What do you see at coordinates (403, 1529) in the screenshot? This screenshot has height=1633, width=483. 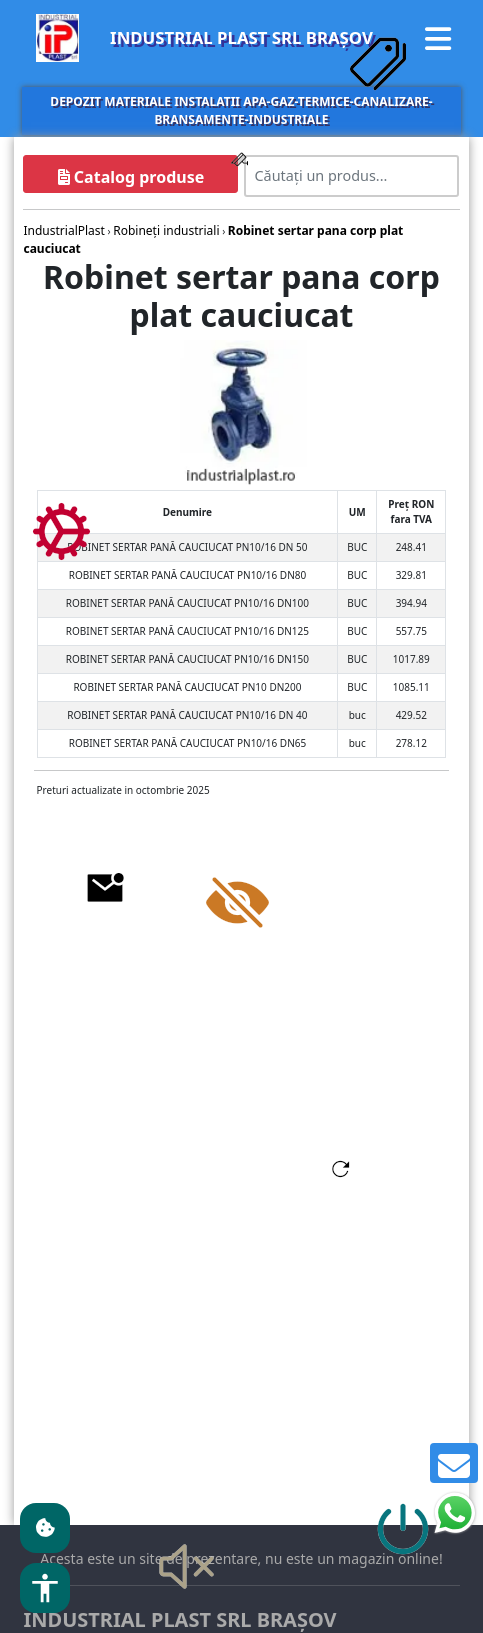 I see `turn off or shut down the device` at bounding box center [403, 1529].